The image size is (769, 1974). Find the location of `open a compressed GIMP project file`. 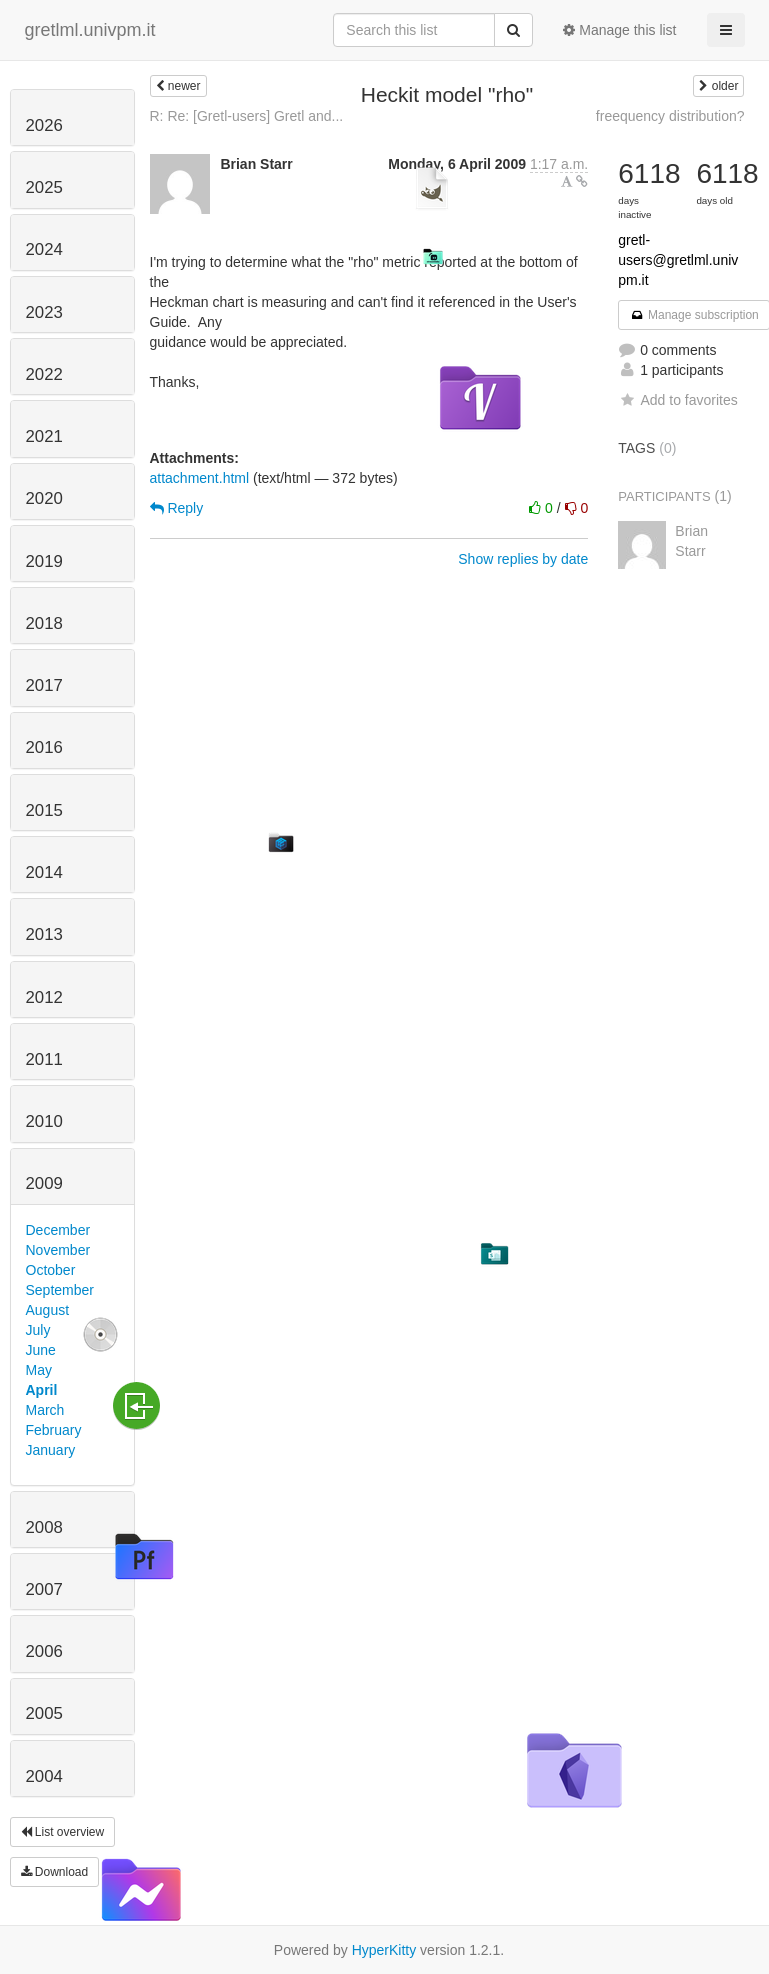

open a compressed GIMP project file is located at coordinates (432, 189).